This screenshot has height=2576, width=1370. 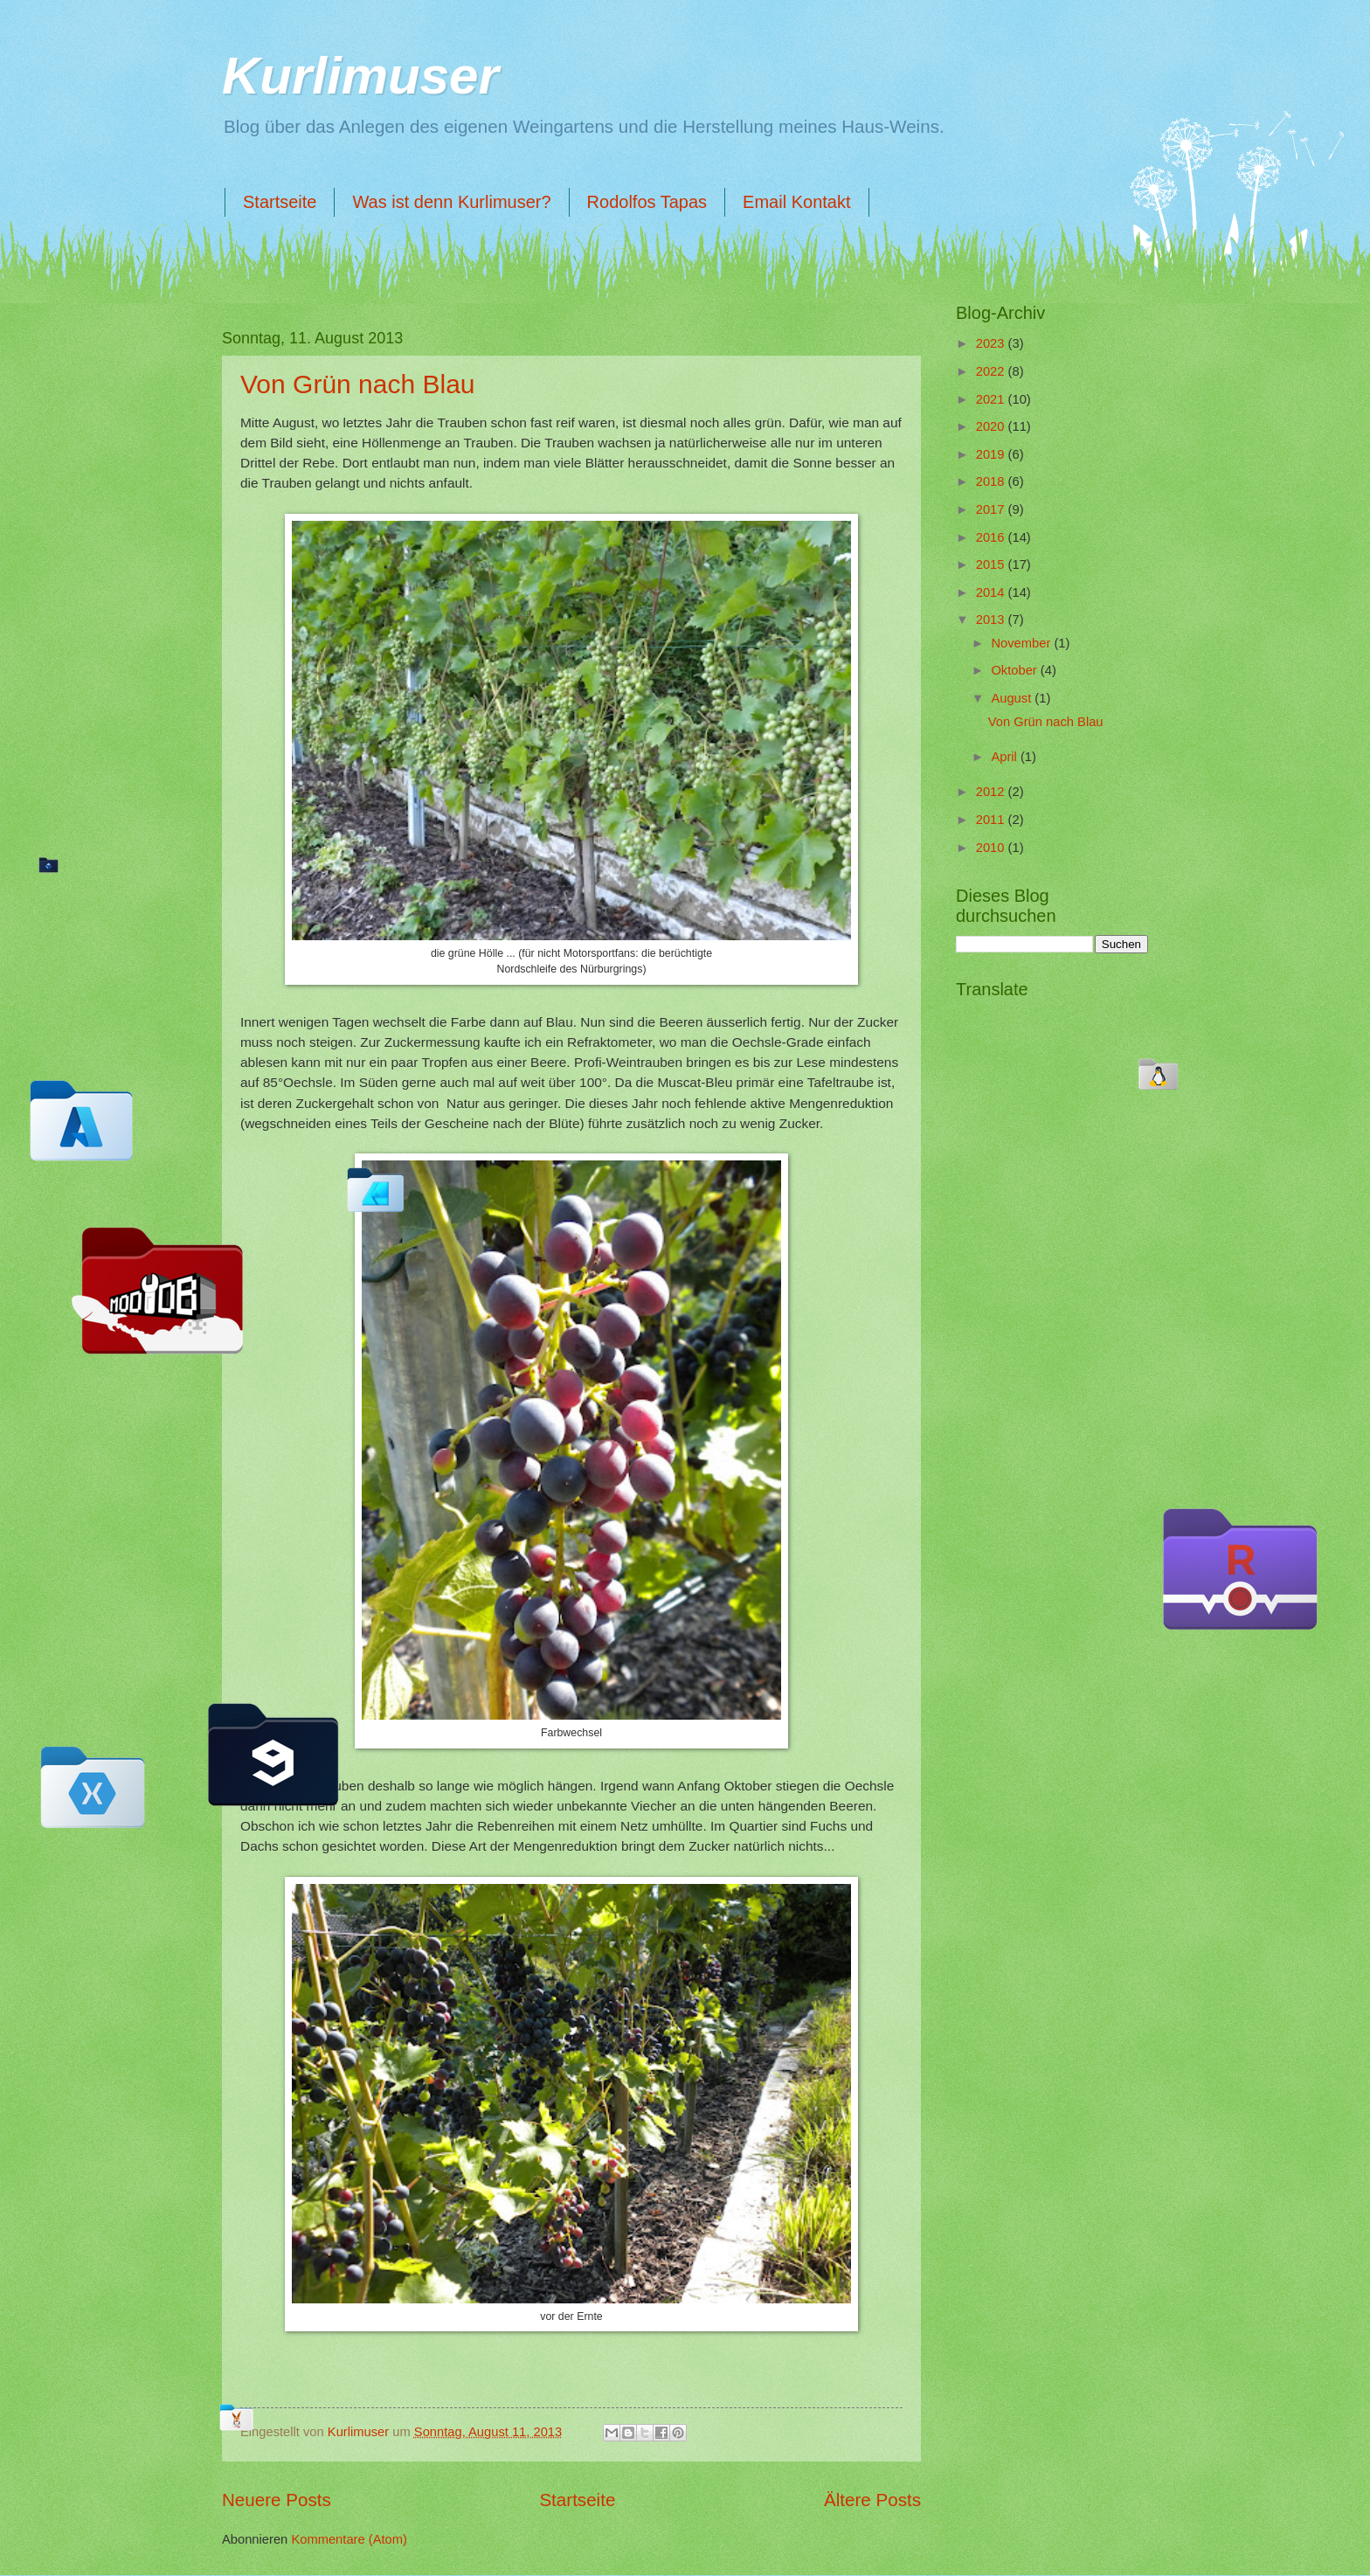 What do you see at coordinates (92, 1790) in the screenshot?
I see `open Xamarin project files folder` at bounding box center [92, 1790].